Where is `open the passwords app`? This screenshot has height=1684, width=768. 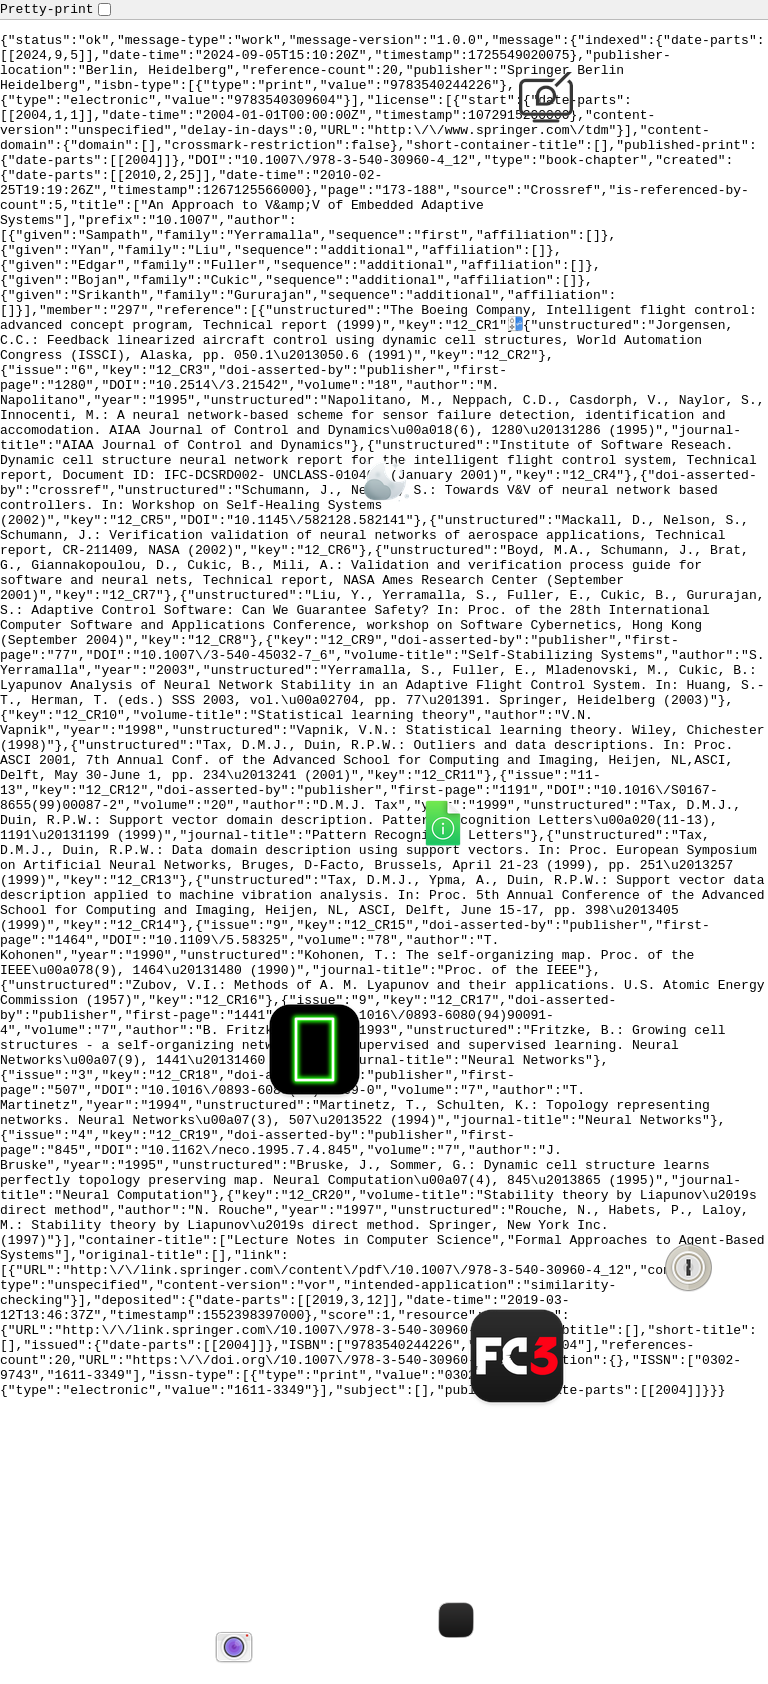
open the passwords app is located at coordinates (688, 1267).